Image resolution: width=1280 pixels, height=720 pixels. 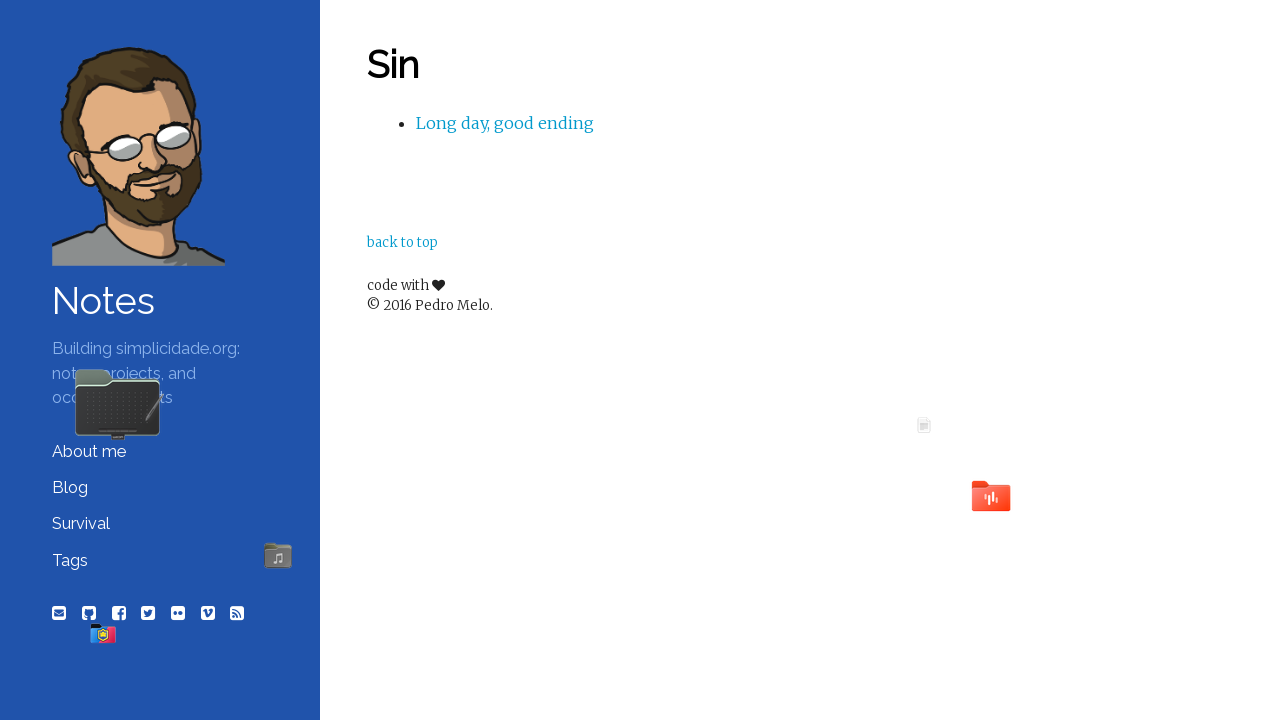 What do you see at coordinates (103, 634) in the screenshot?
I see `open clash royale game files folder` at bounding box center [103, 634].